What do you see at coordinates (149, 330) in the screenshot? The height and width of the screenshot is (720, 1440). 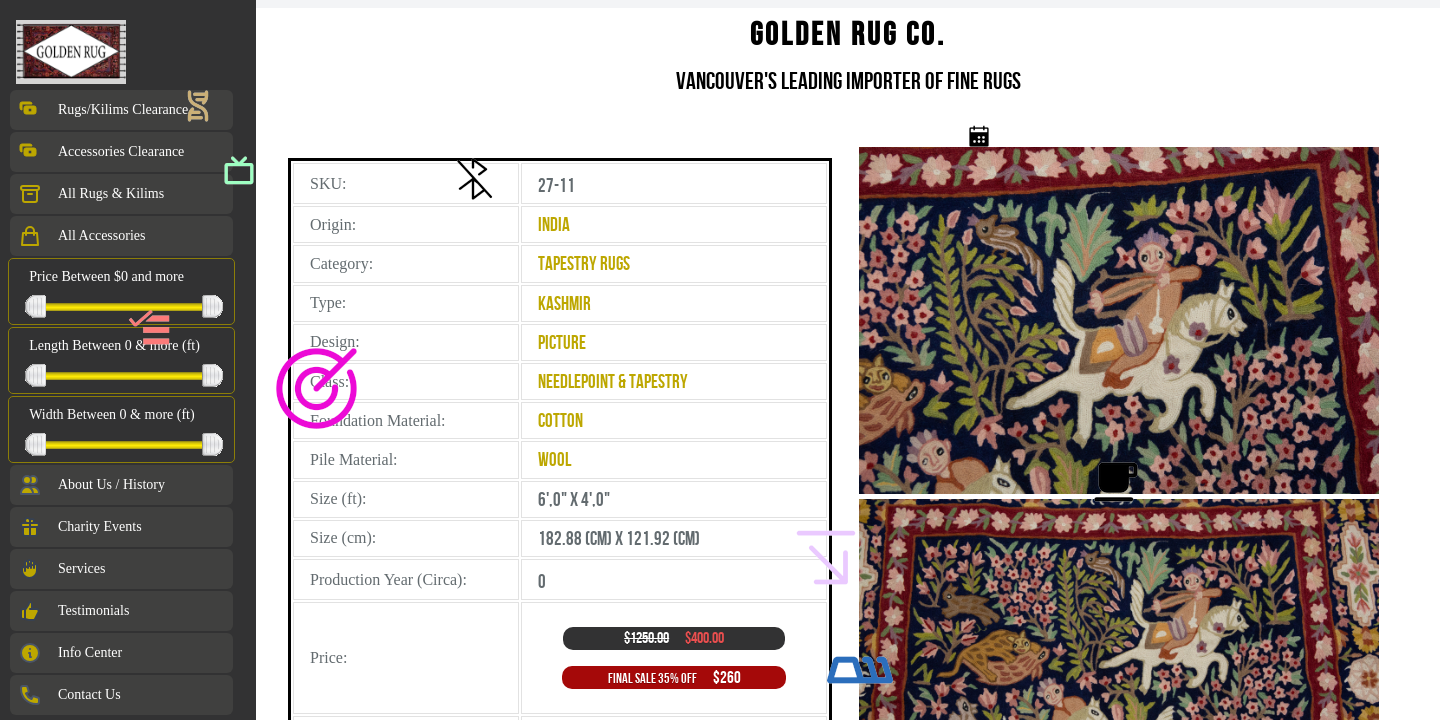 I see `view task list or to-do items` at bounding box center [149, 330].